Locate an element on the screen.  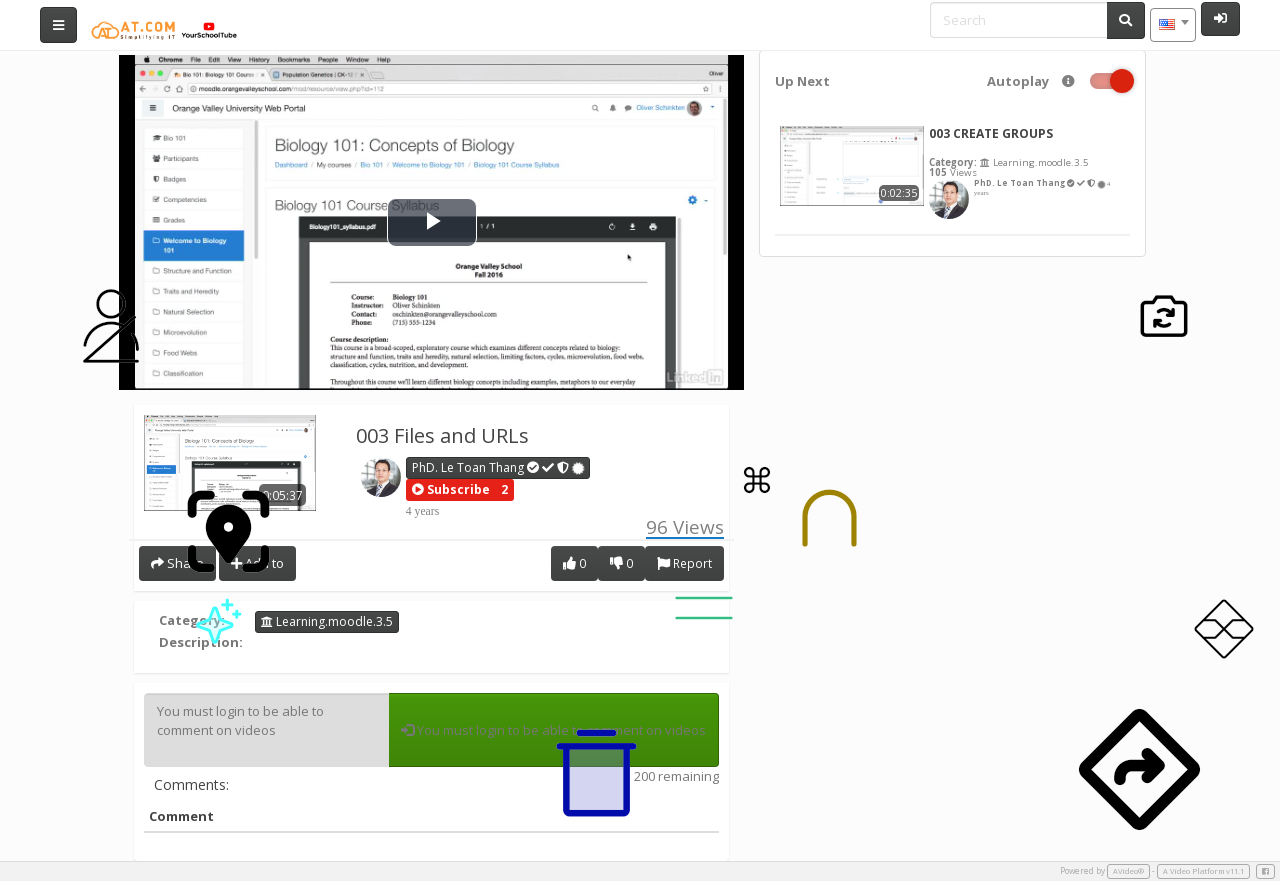
indicates navigation or directional guidance is located at coordinates (1139, 769).